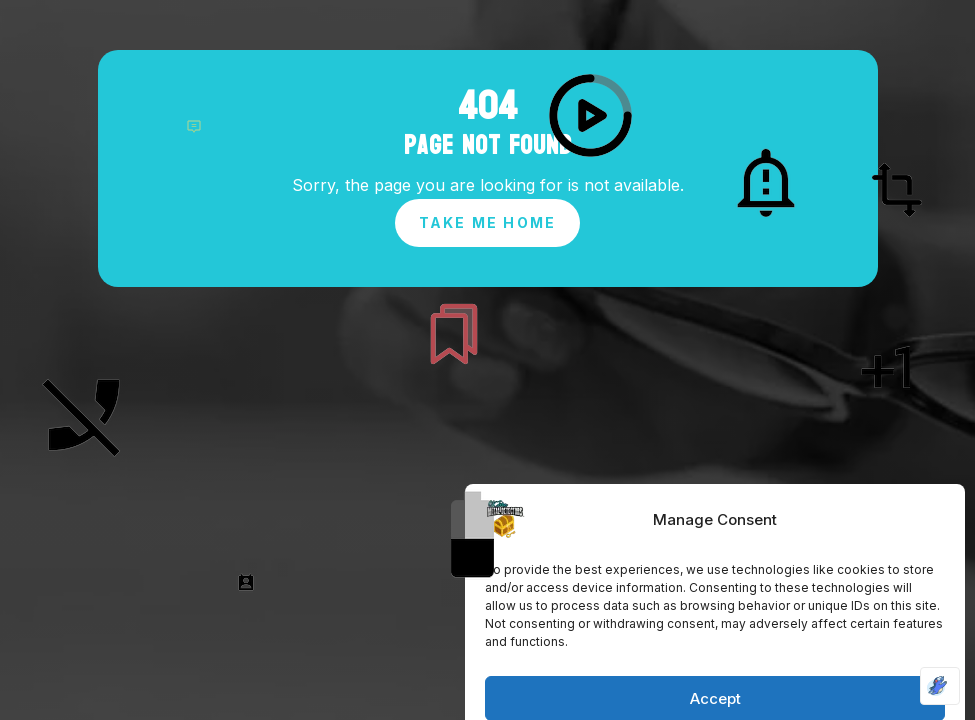 This screenshot has width=975, height=720. I want to click on view your bookmarked items, so click(454, 334).